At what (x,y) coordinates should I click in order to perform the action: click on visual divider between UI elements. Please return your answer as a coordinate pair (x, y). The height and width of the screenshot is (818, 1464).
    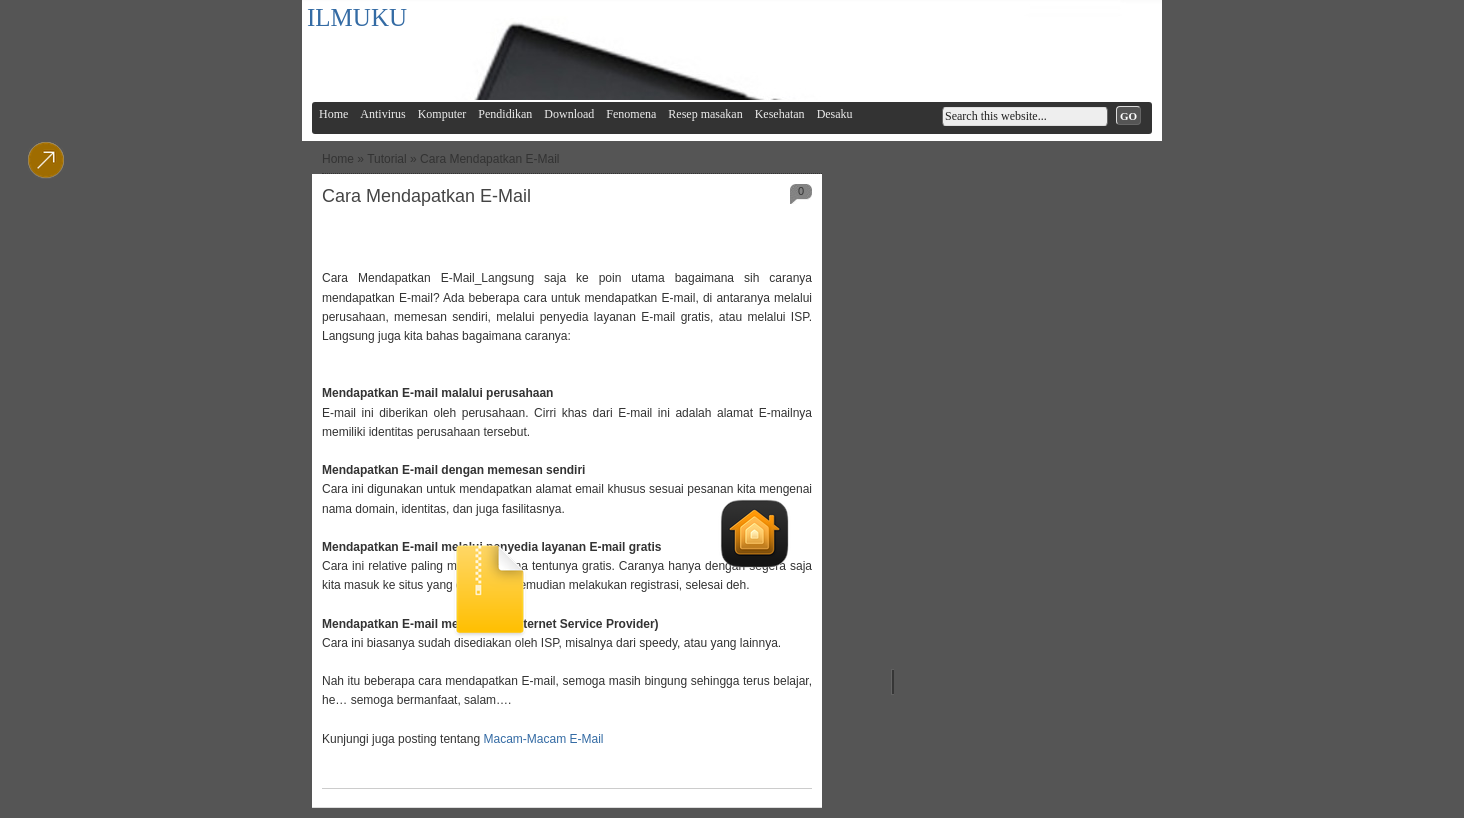
    Looking at the image, I should click on (894, 682).